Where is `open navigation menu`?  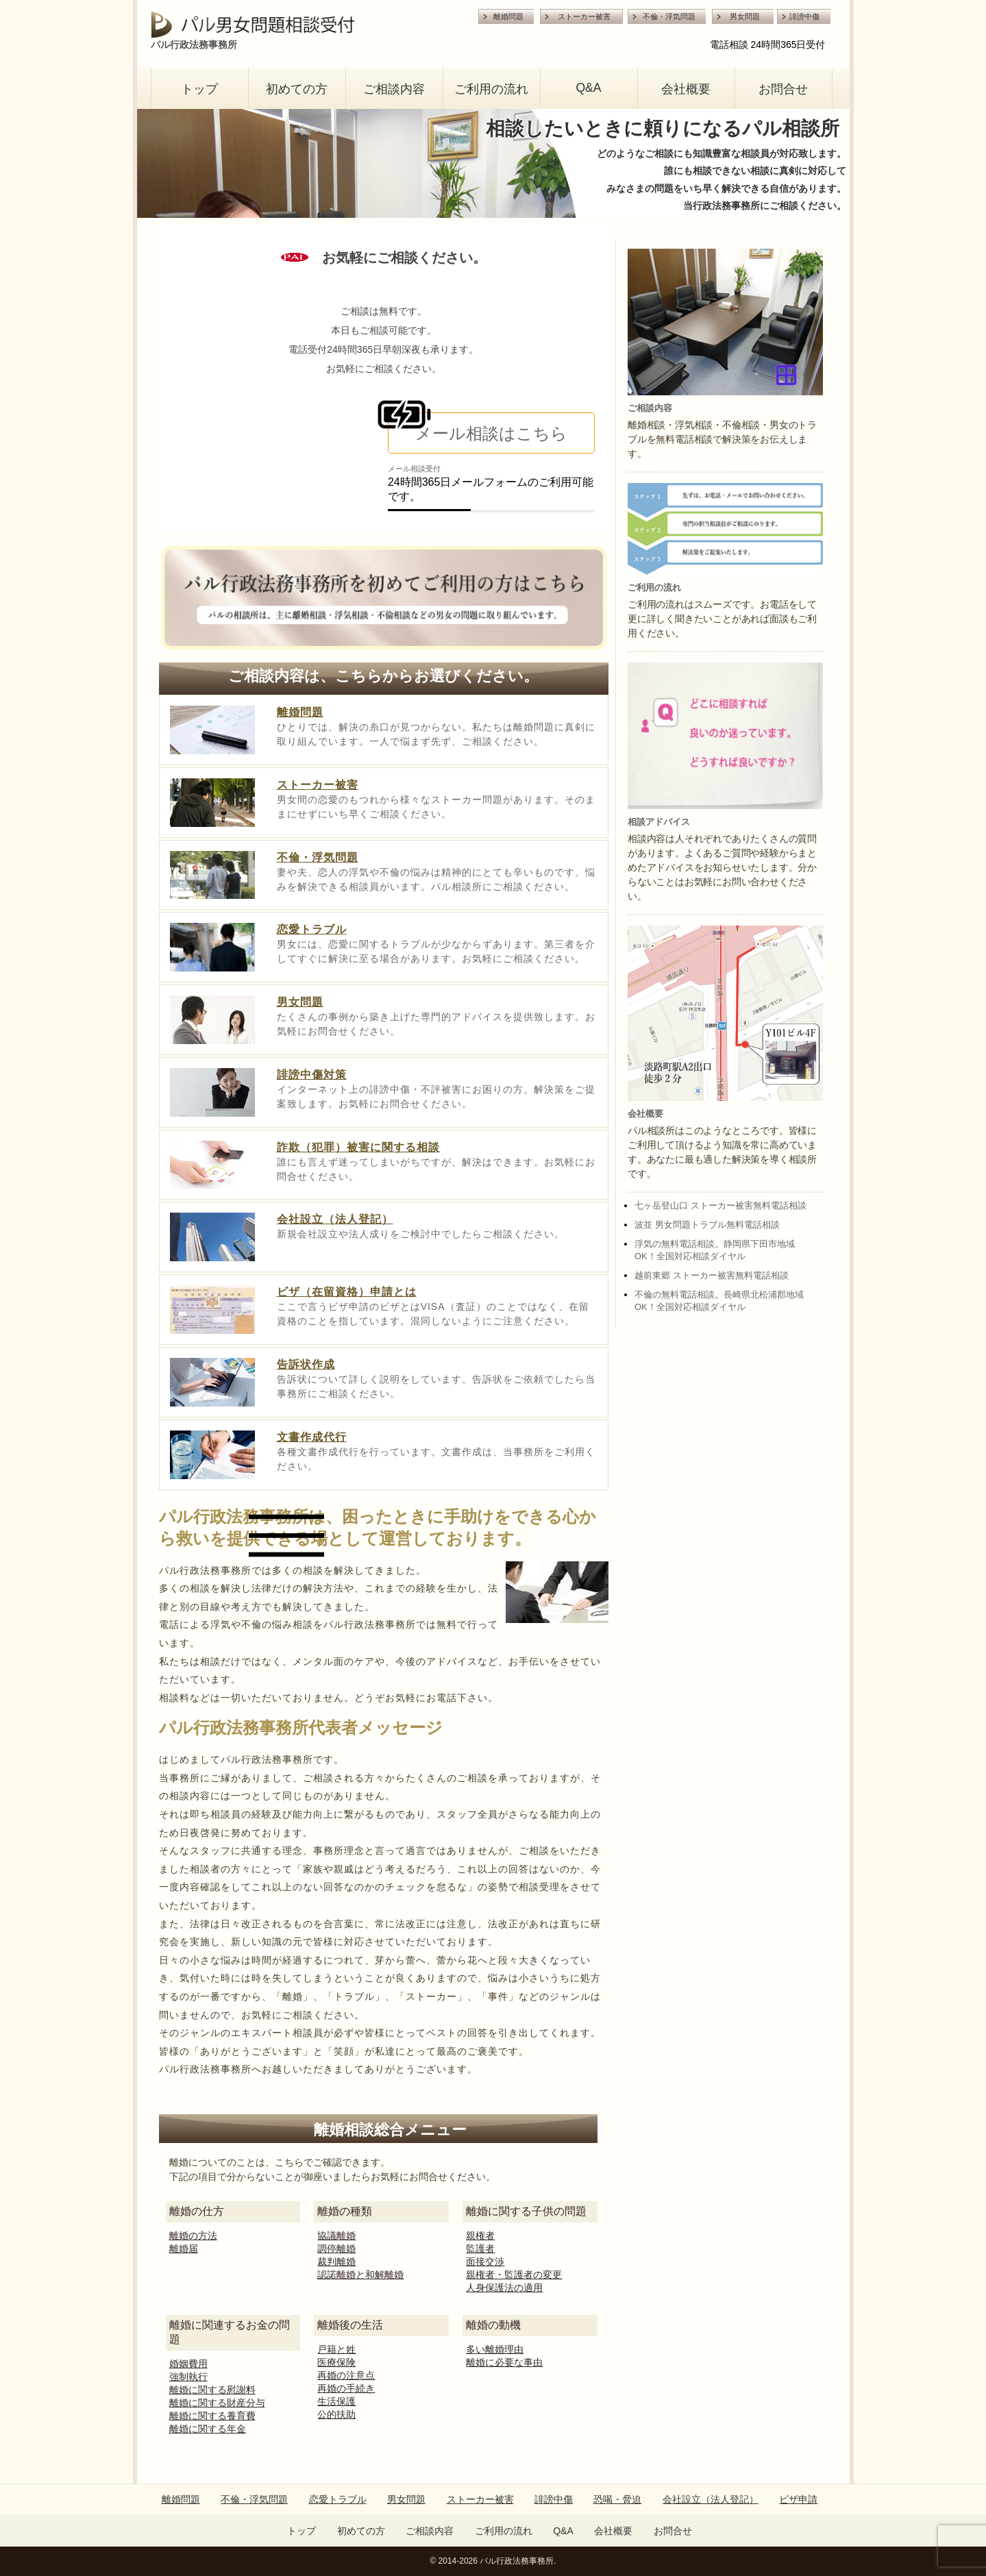 open navigation menu is located at coordinates (286, 1533).